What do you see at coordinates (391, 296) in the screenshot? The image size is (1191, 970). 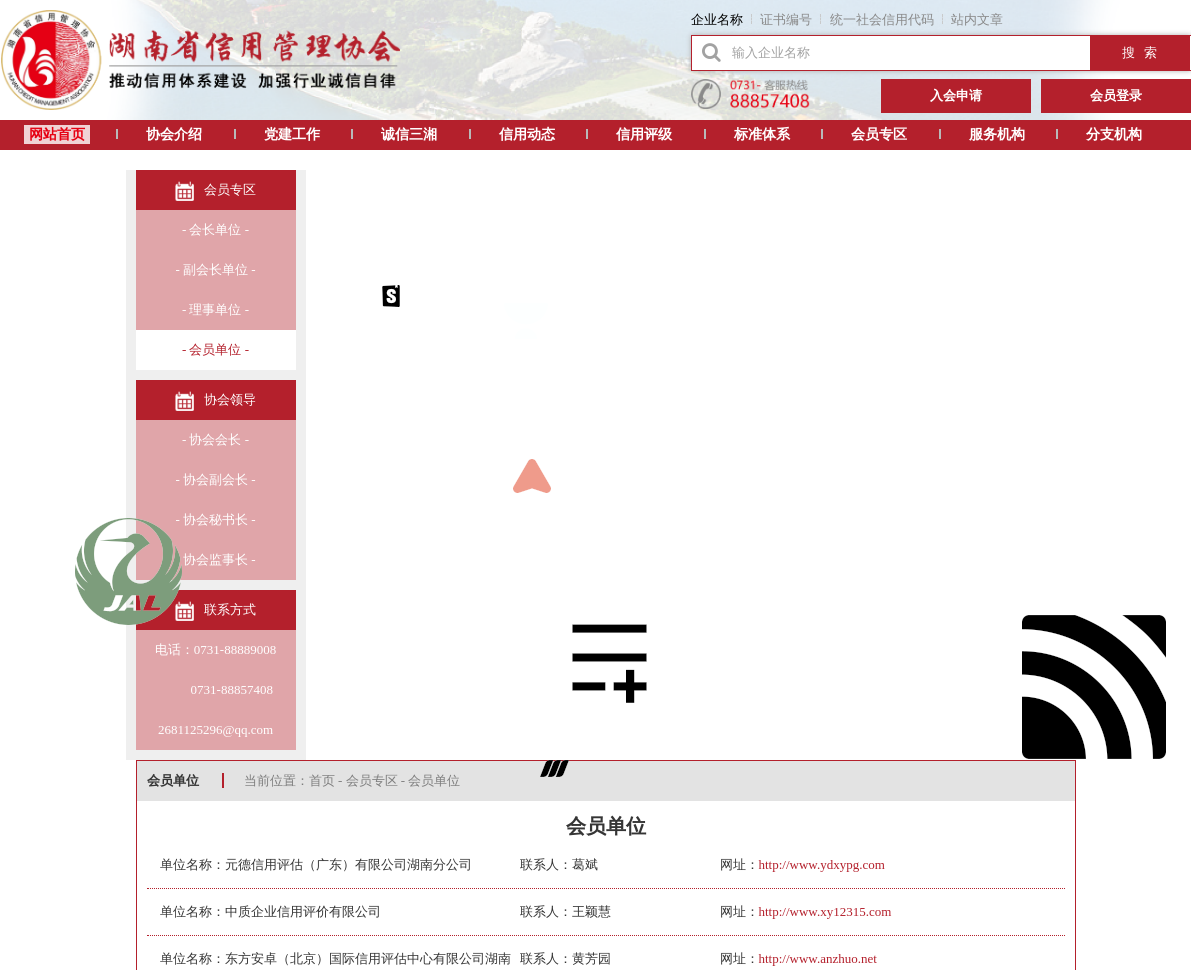 I see `open Storybook component library` at bounding box center [391, 296].